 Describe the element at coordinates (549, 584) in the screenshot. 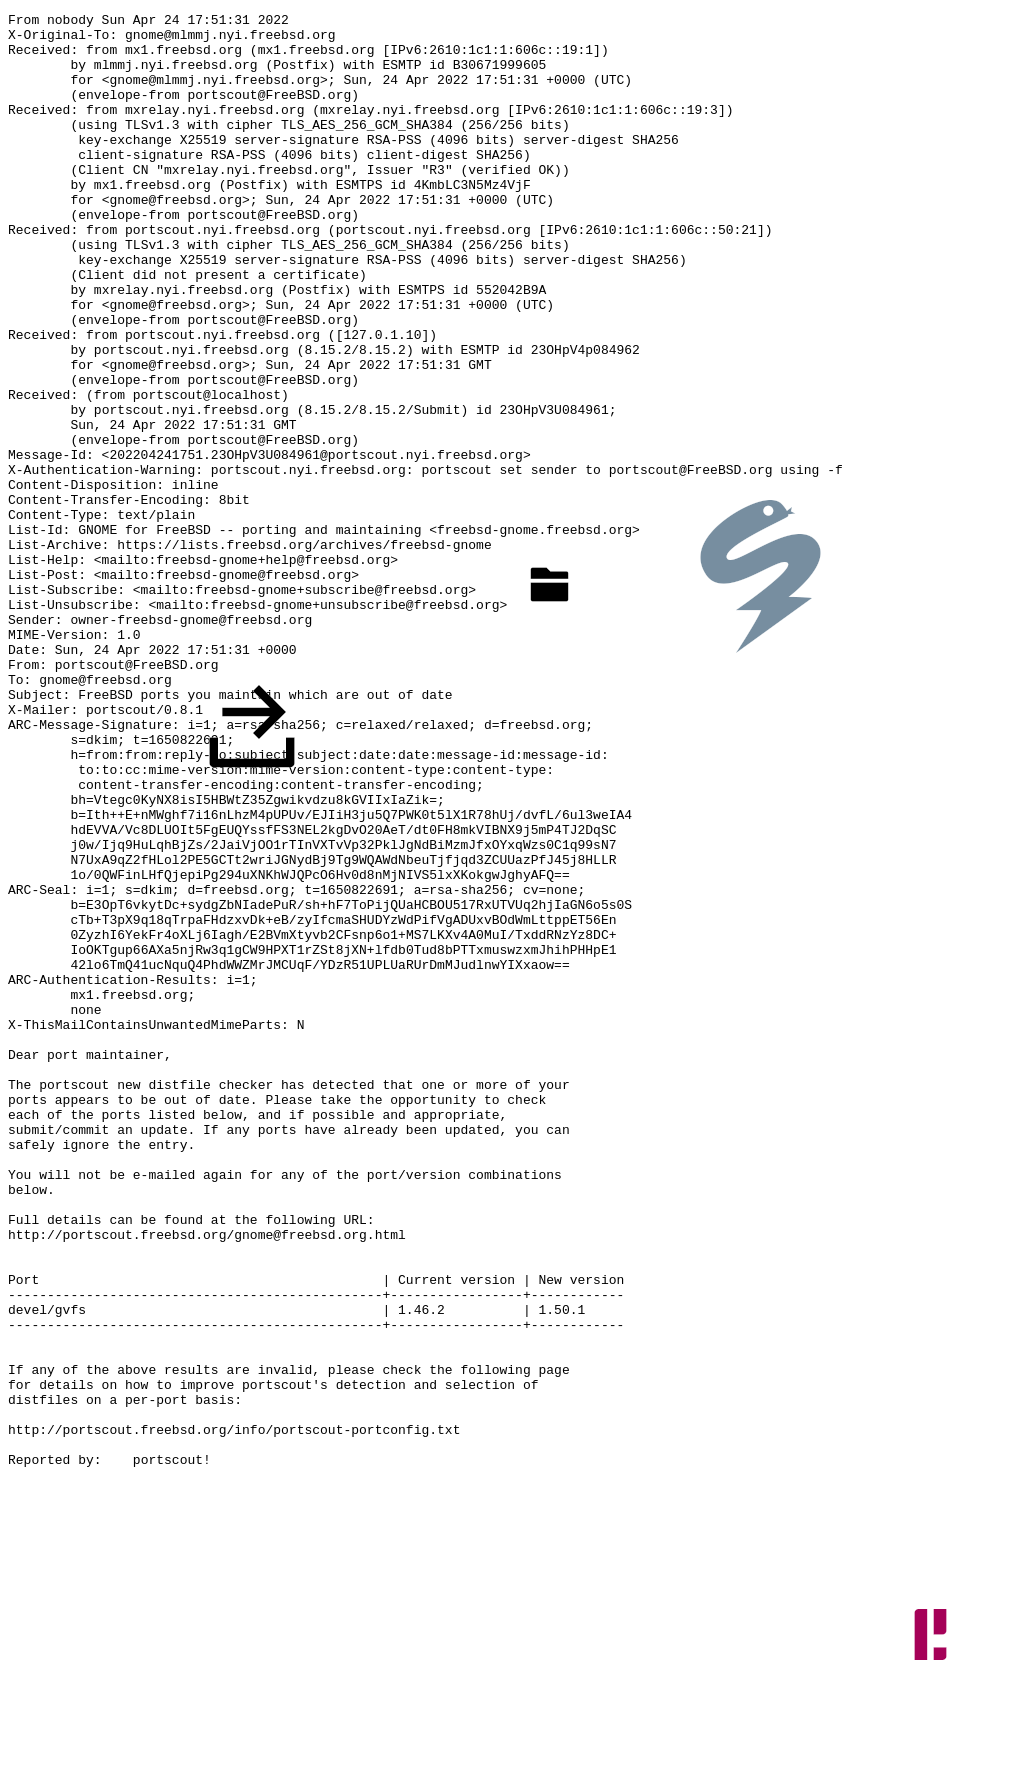

I see `open folder to view files` at that location.